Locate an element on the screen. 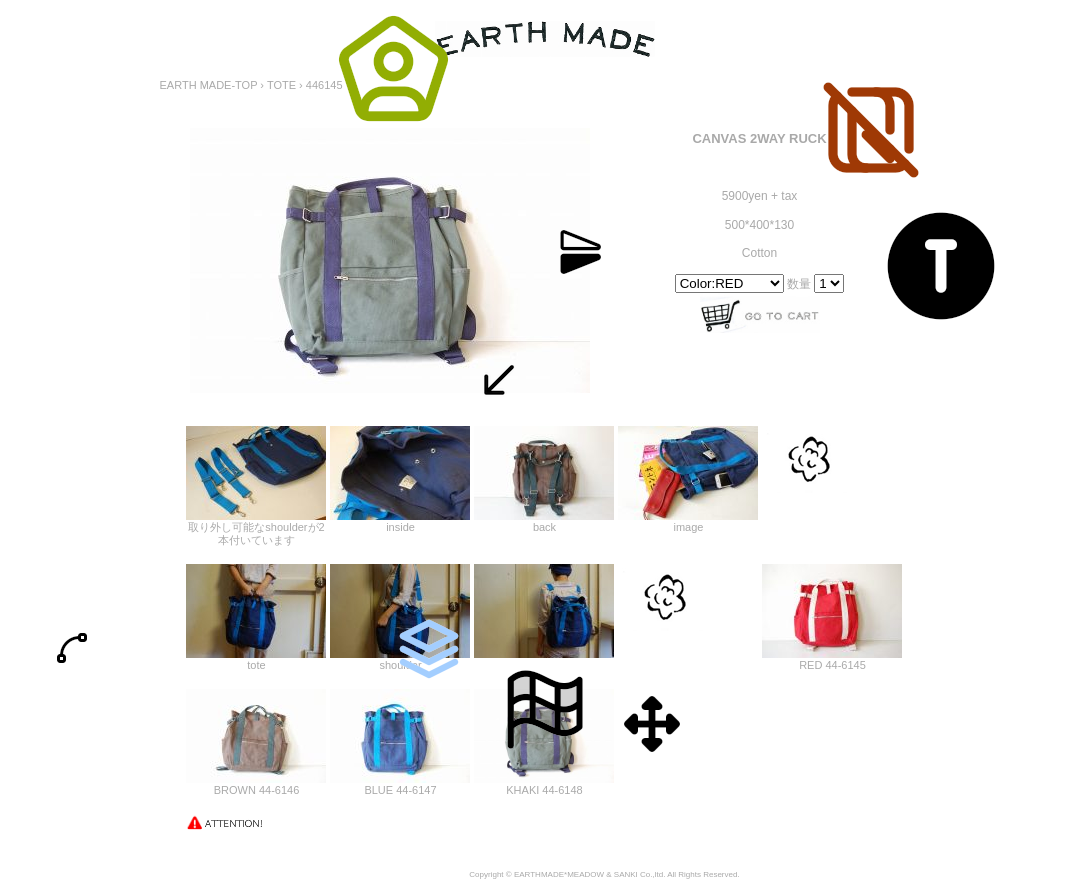 The image size is (1089, 889). indicates finish line or goal completion is located at coordinates (542, 708).